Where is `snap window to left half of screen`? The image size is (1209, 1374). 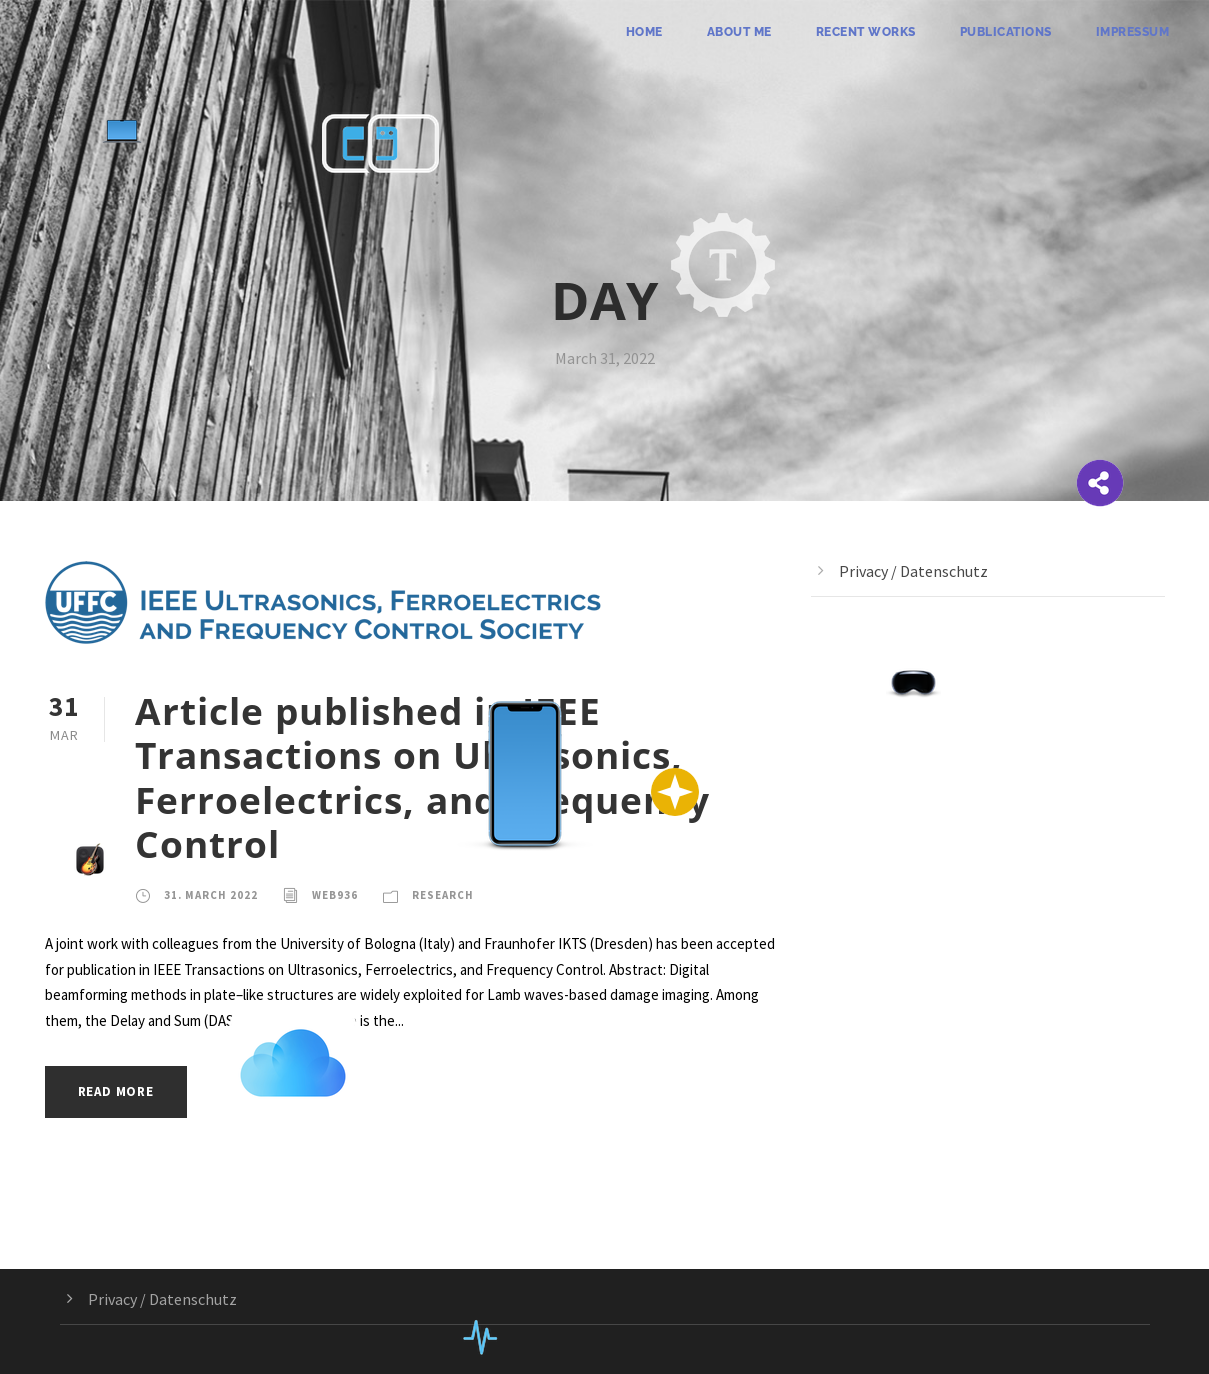
snap window to left half of screen is located at coordinates (380, 143).